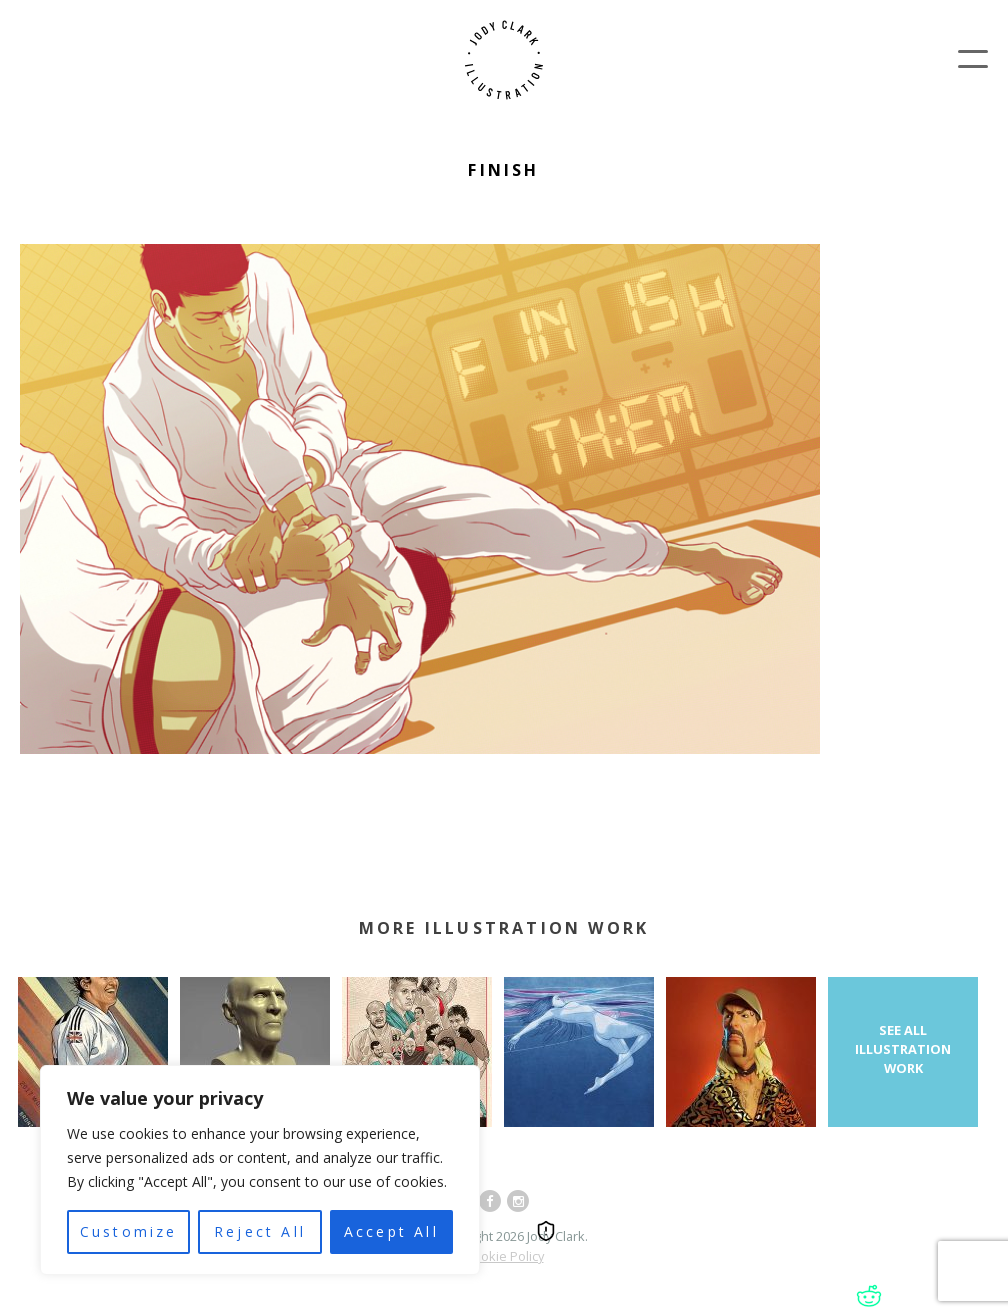 This screenshot has width=1008, height=1315. What do you see at coordinates (546, 1231) in the screenshot?
I see `security warning or alert detected` at bounding box center [546, 1231].